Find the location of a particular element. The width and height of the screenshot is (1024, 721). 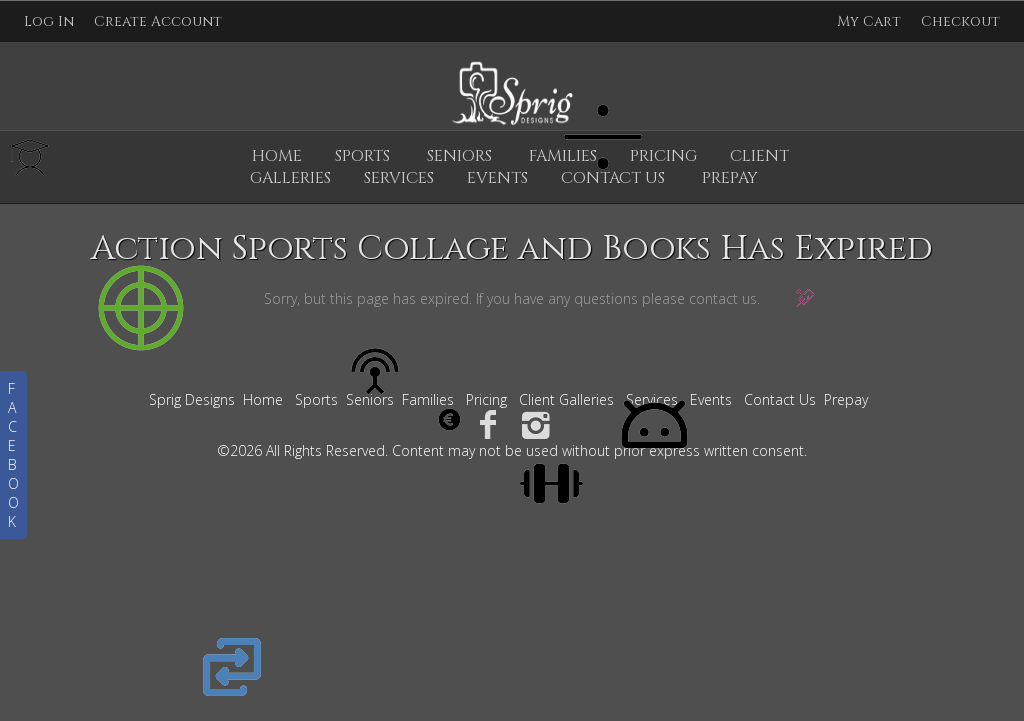

swap or exchange items is located at coordinates (232, 667).